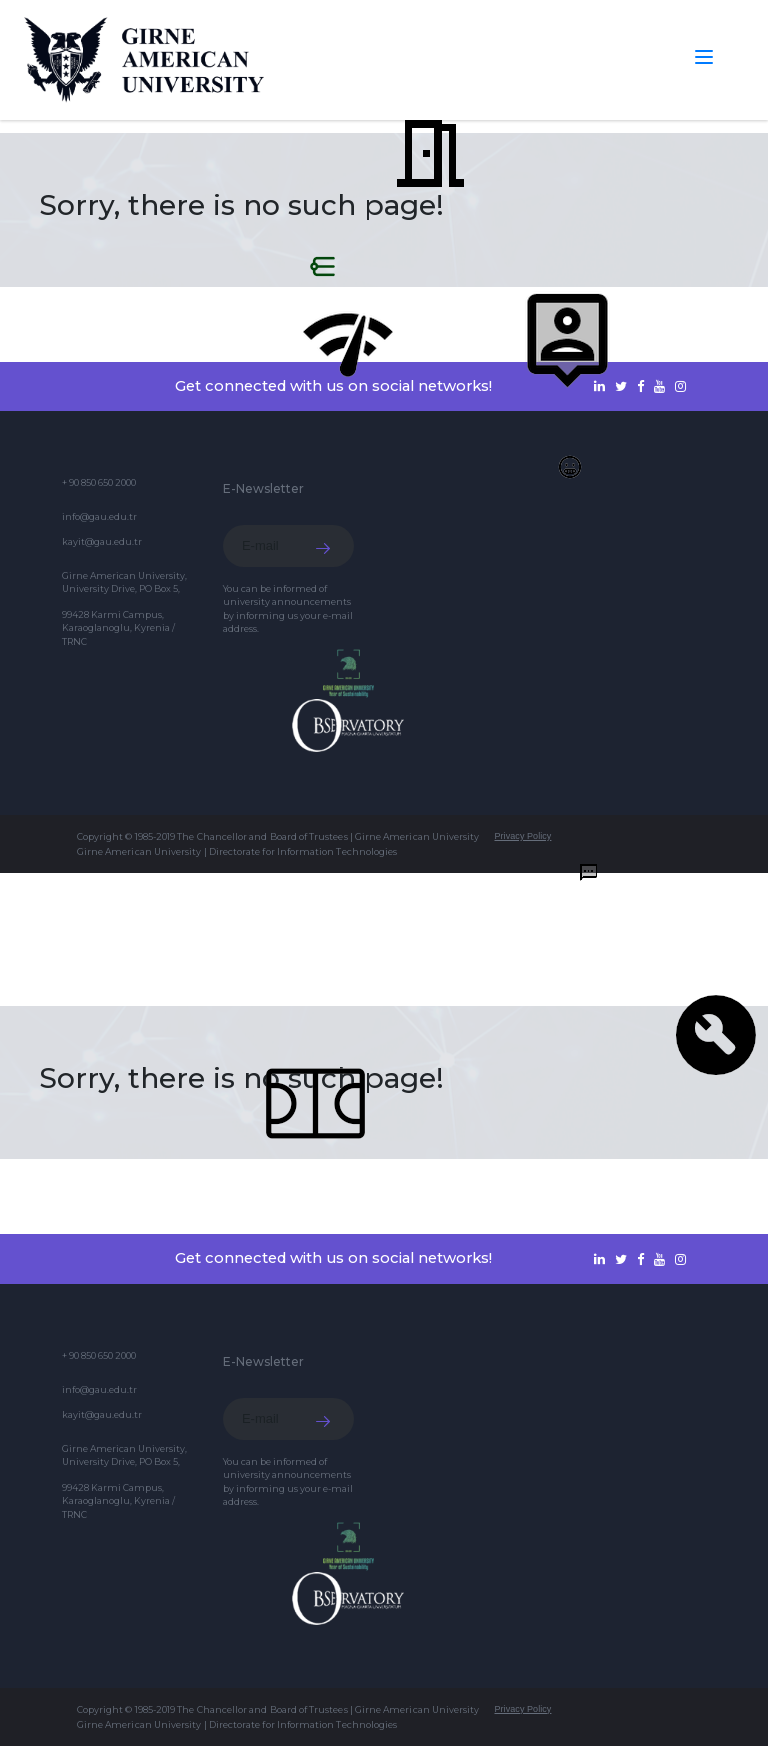 The width and height of the screenshot is (768, 1746). What do you see at coordinates (348, 344) in the screenshot?
I see `check network connection speed` at bounding box center [348, 344].